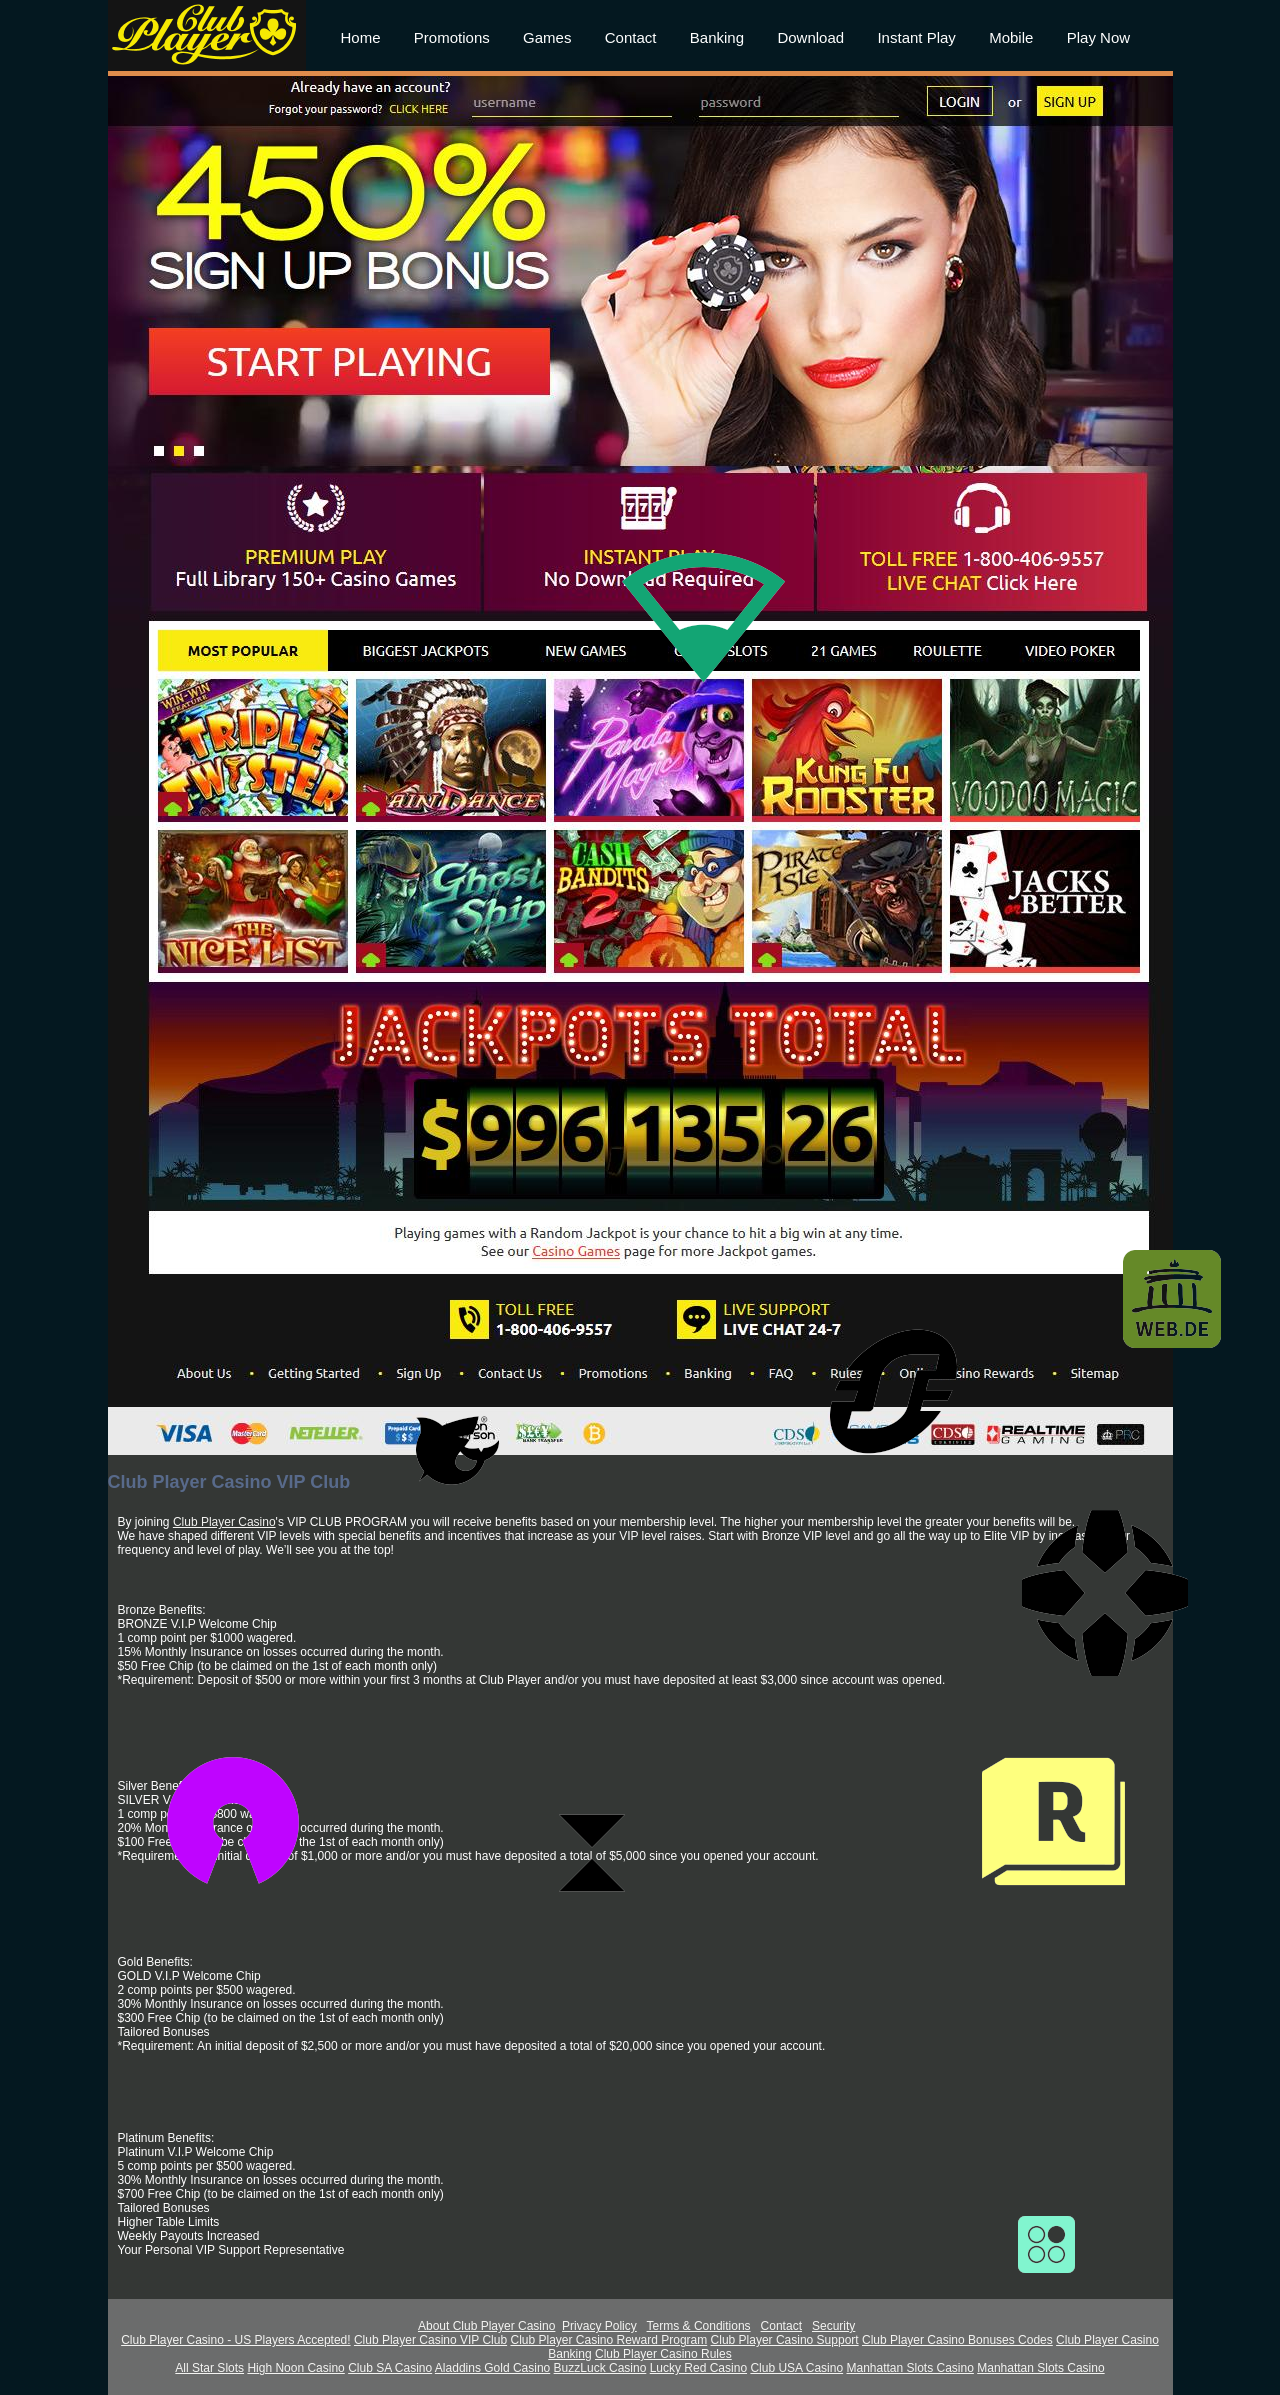  Describe the element at coordinates (703, 617) in the screenshot. I see `indicates weak wifi signal strength` at that location.